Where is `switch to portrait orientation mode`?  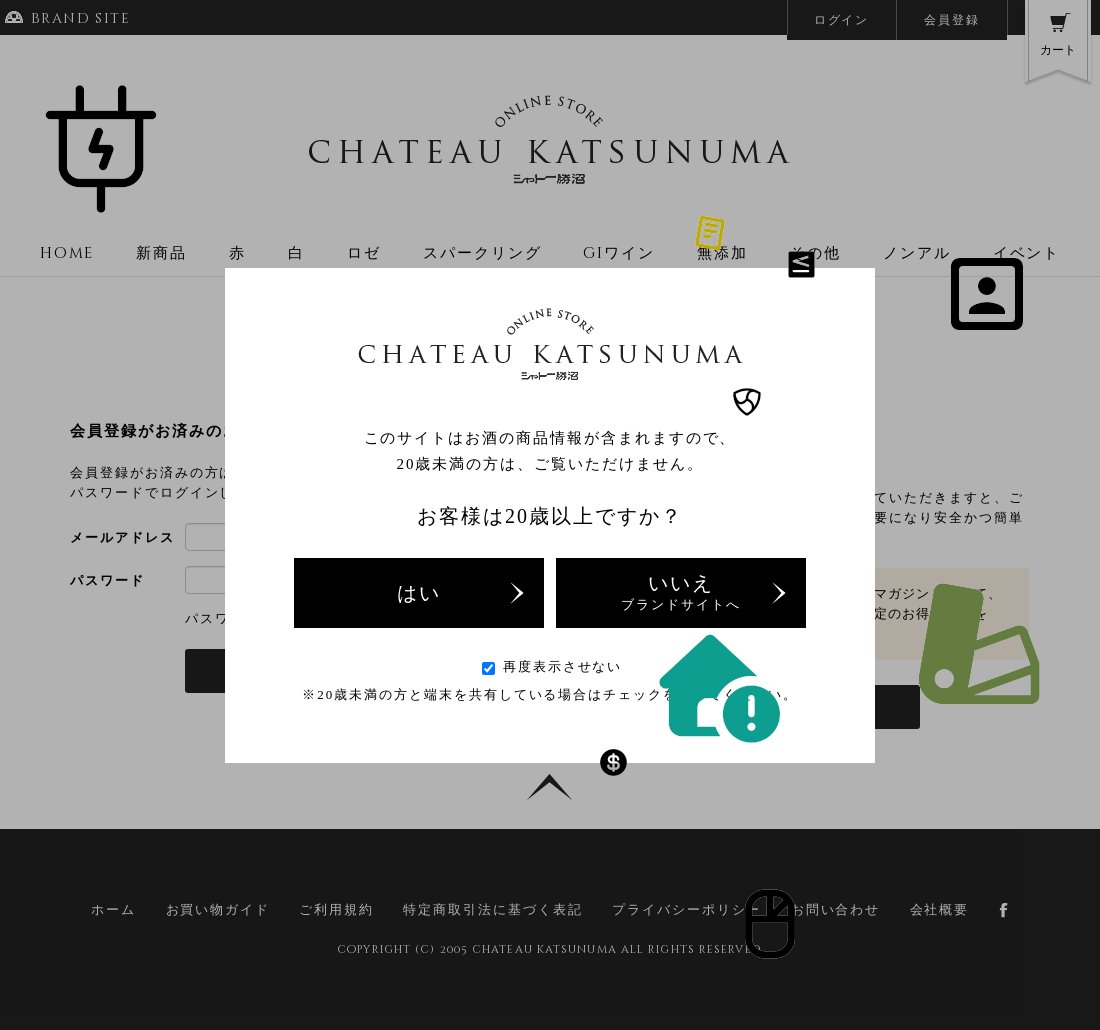 switch to portrait orientation mode is located at coordinates (987, 294).